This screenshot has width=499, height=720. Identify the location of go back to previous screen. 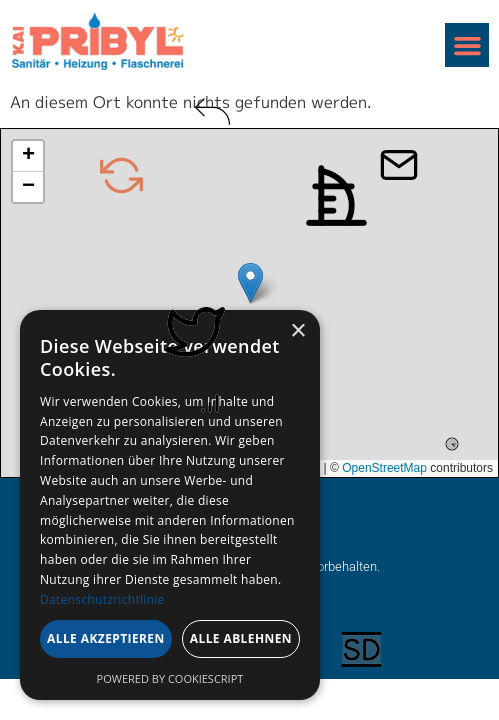
(212, 111).